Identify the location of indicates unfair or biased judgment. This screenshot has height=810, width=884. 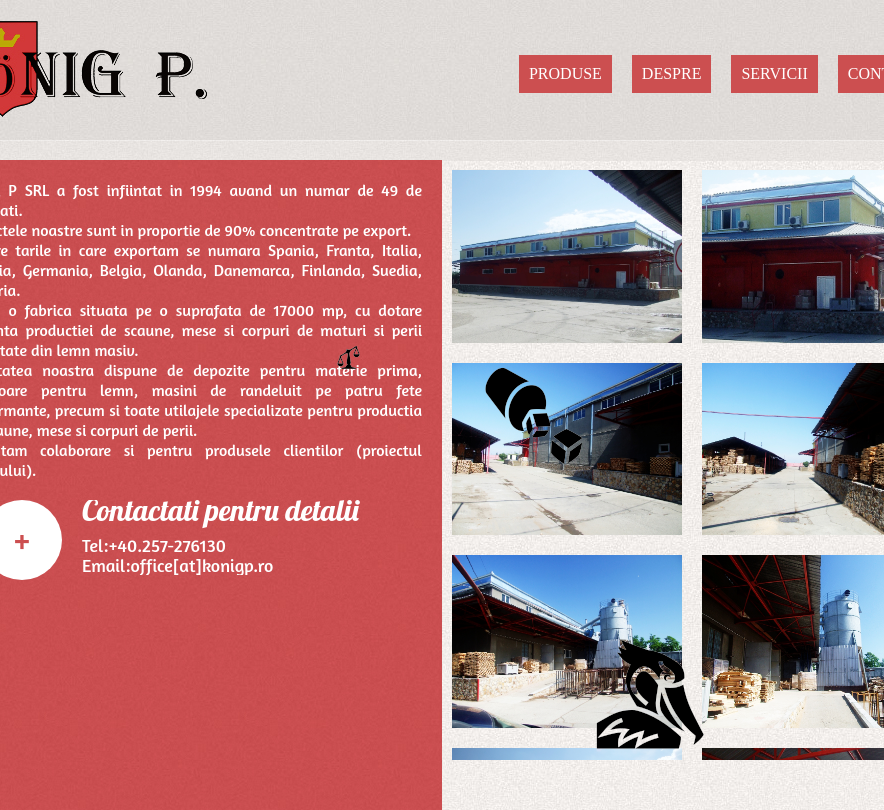
(348, 357).